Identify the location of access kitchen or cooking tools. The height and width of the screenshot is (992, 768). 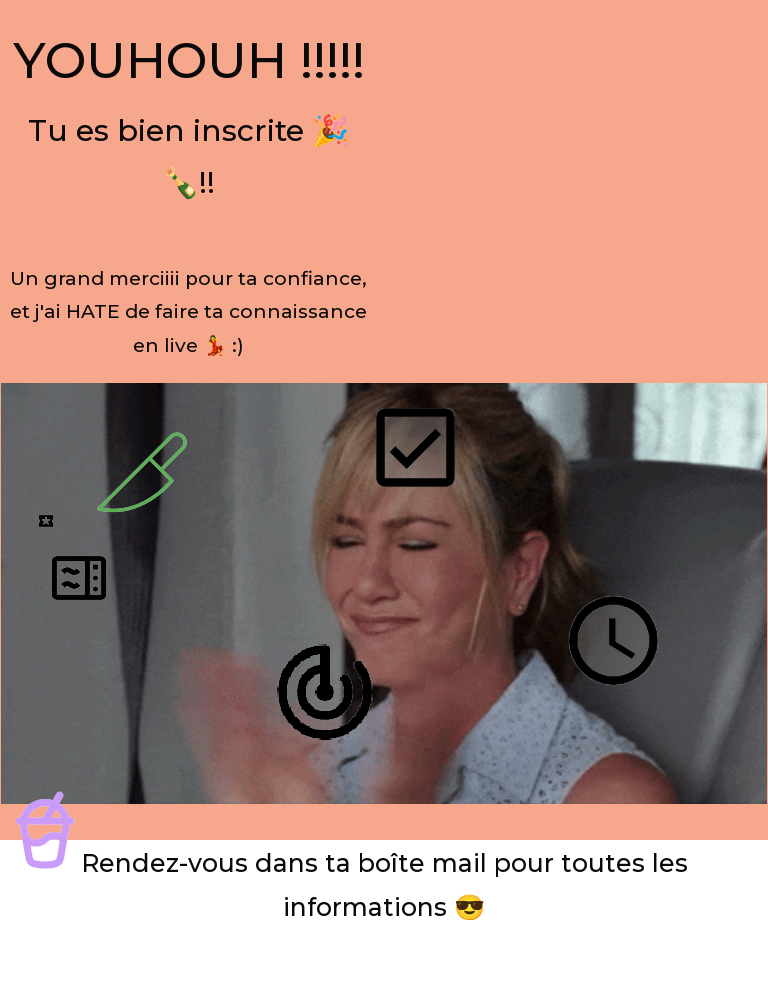
(142, 474).